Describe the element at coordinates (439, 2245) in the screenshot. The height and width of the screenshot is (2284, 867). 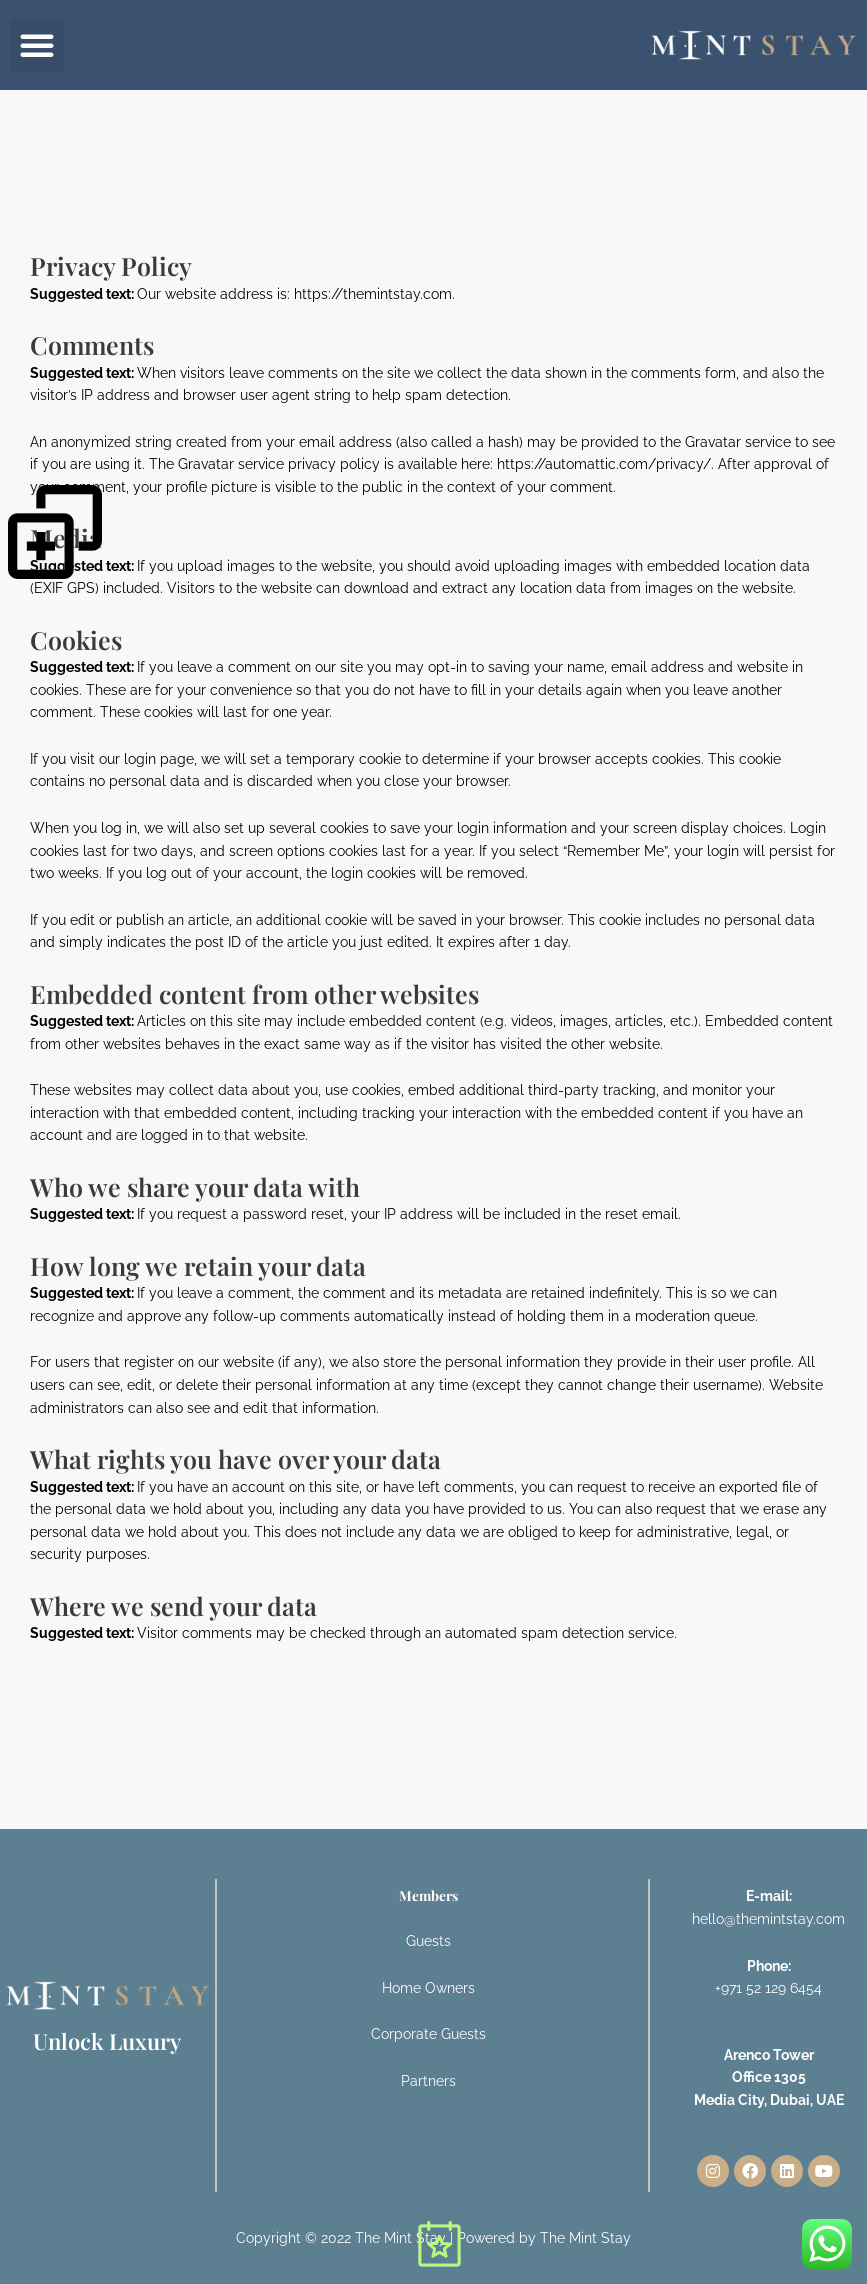
I see `view favorite or starred events` at that location.